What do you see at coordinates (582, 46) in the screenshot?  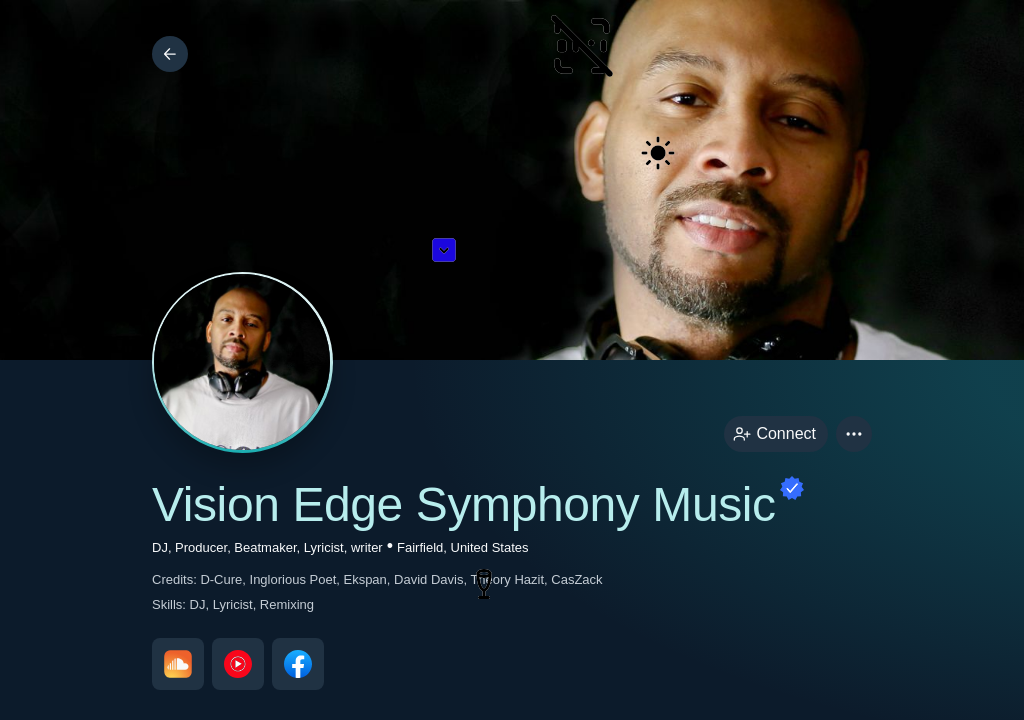 I see `barcode scanning is disabled` at bounding box center [582, 46].